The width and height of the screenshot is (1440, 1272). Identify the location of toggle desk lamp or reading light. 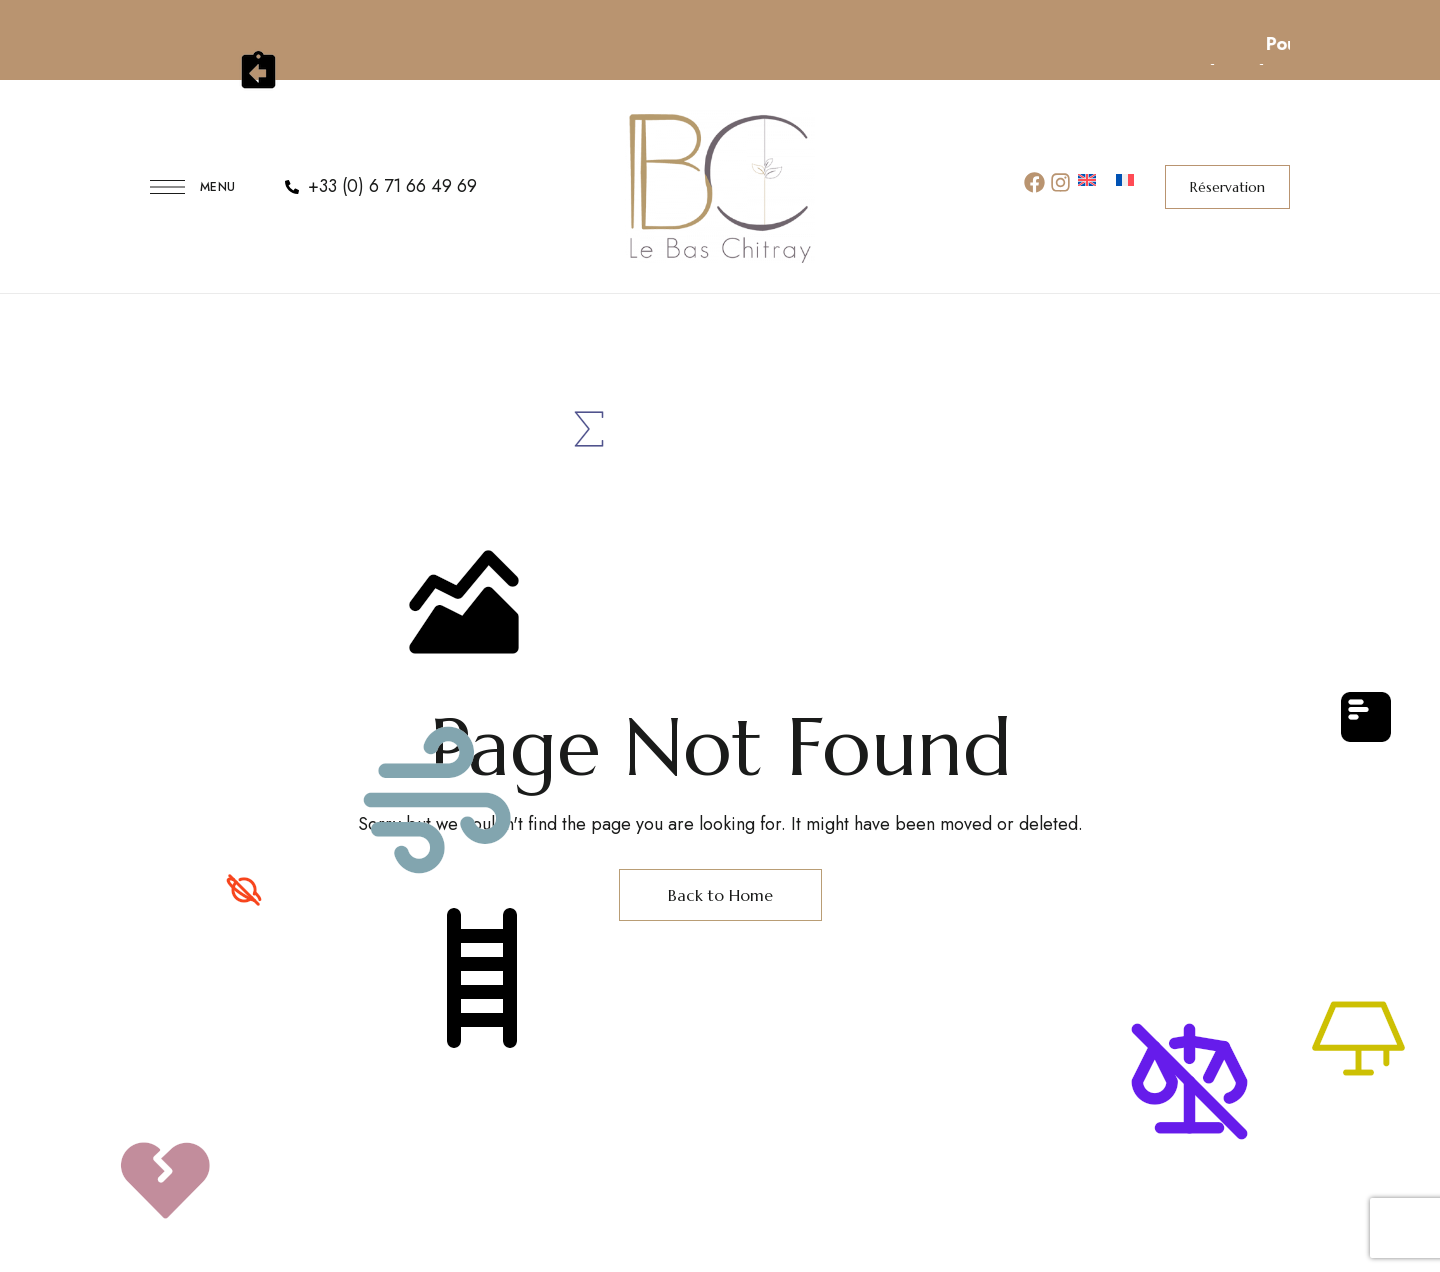
(1358, 1038).